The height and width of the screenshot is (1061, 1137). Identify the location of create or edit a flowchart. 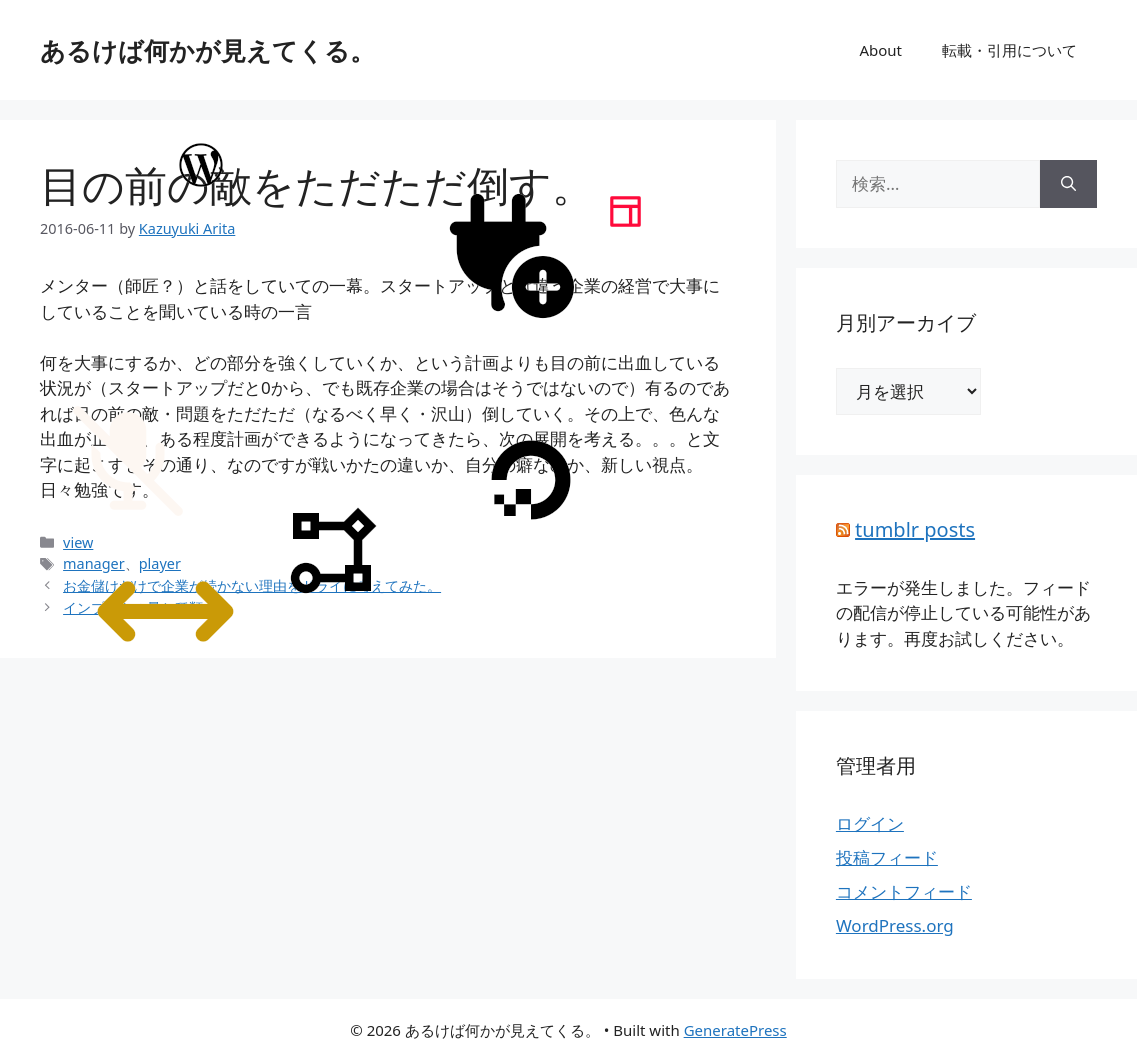
(332, 552).